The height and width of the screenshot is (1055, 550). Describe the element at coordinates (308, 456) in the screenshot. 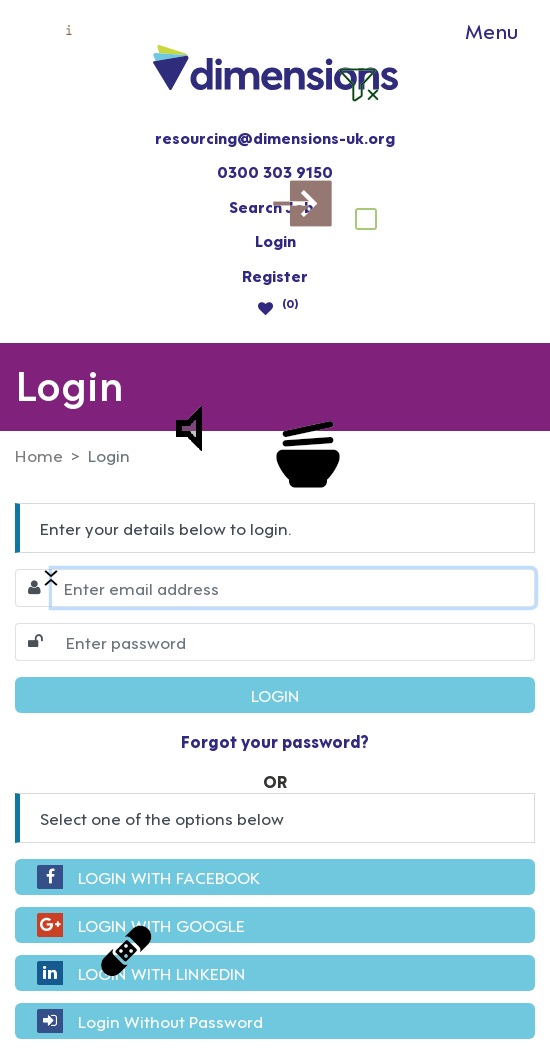

I see `browse asian cuisine or noodle restaurants` at that location.